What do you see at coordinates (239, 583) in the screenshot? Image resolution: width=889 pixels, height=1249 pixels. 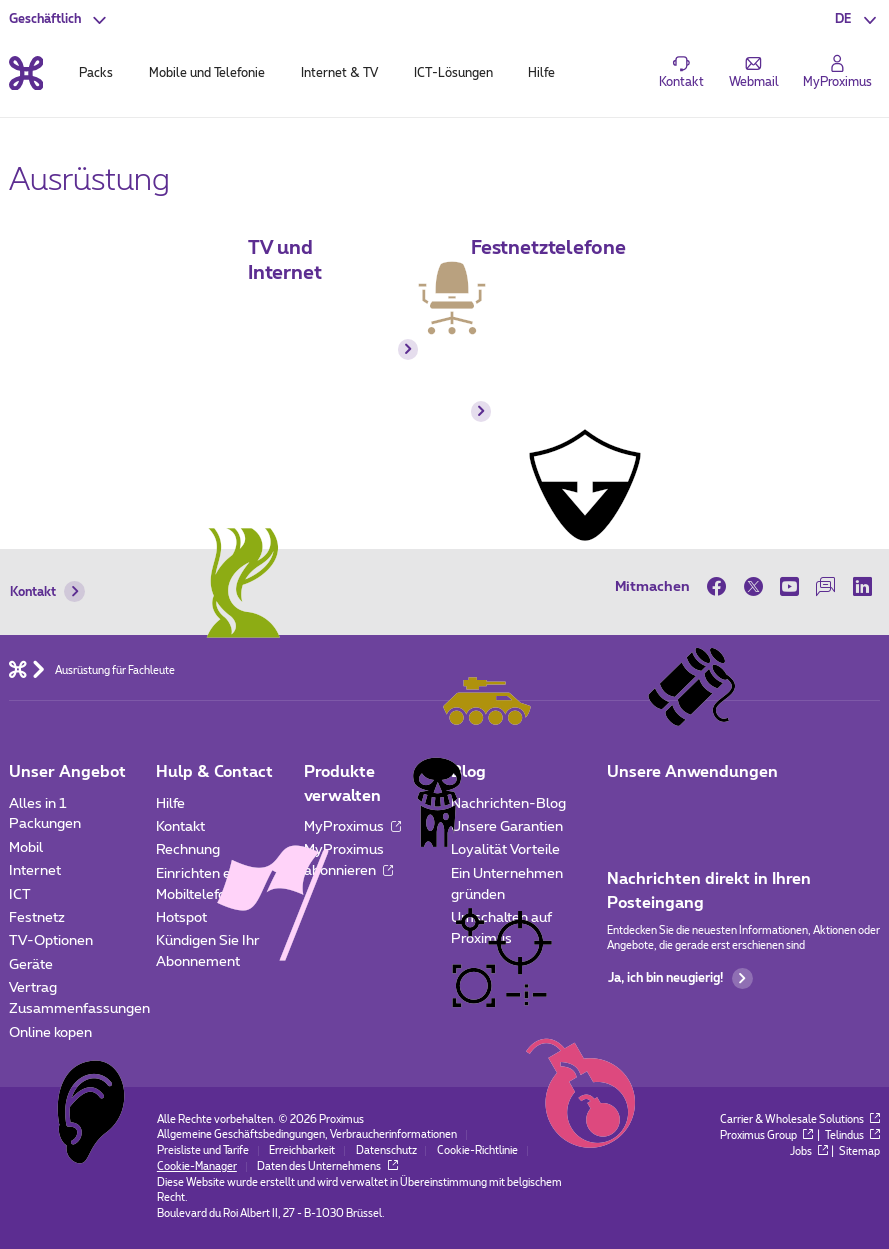 I see `indicates a magic or mystical item in inventory` at bounding box center [239, 583].